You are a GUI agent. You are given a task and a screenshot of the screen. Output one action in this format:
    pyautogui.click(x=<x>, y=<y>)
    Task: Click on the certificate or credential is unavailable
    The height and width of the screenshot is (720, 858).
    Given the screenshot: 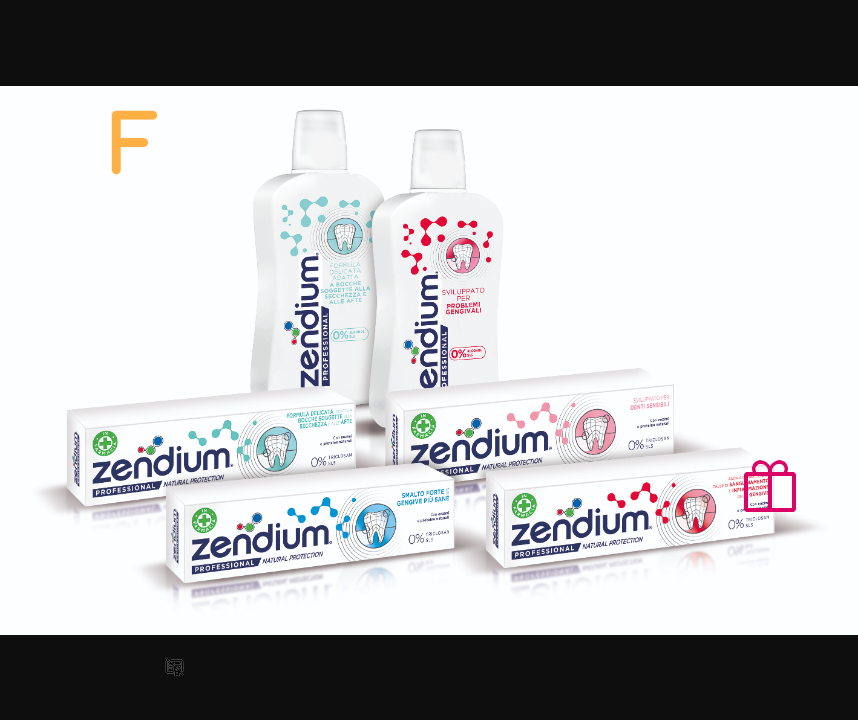 What is the action you would take?
    pyautogui.click(x=174, y=666)
    